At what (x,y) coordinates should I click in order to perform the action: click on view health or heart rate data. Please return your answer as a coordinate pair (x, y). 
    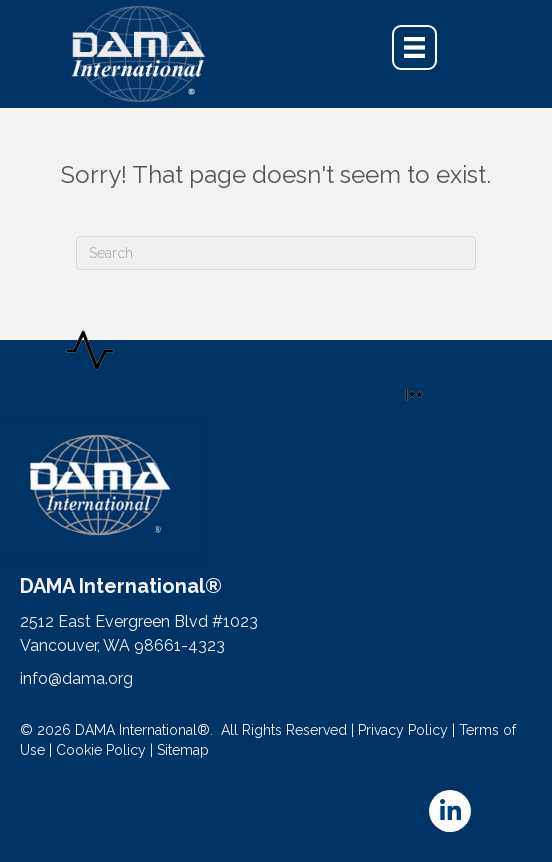
    Looking at the image, I should click on (90, 351).